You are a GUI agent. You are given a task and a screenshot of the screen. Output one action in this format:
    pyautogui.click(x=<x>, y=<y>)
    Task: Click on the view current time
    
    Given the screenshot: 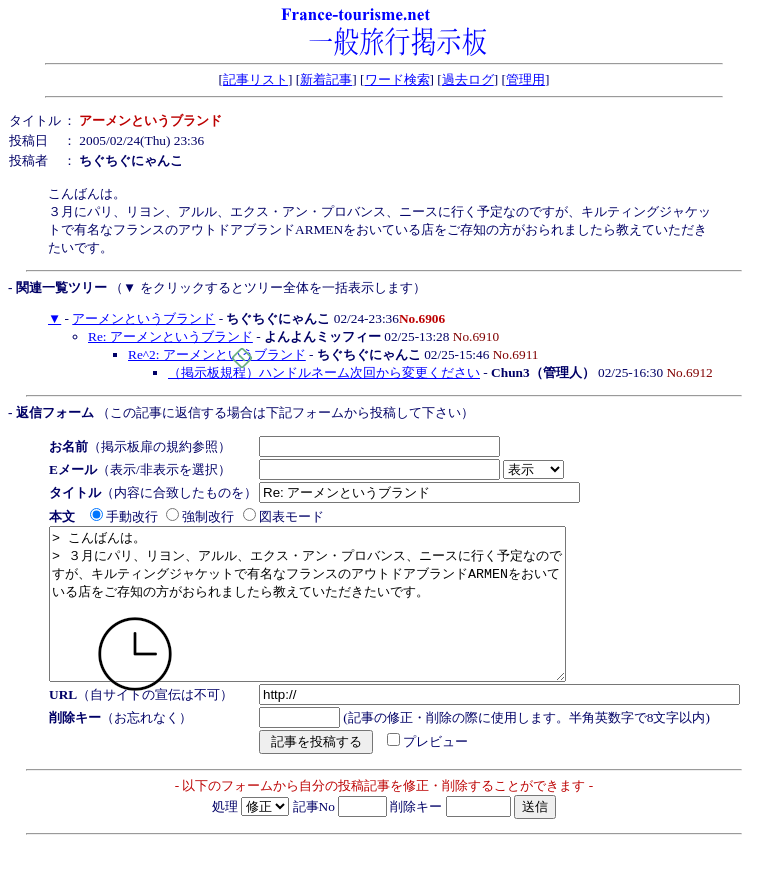 What is the action you would take?
    pyautogui.click(x=135, y=654)
    